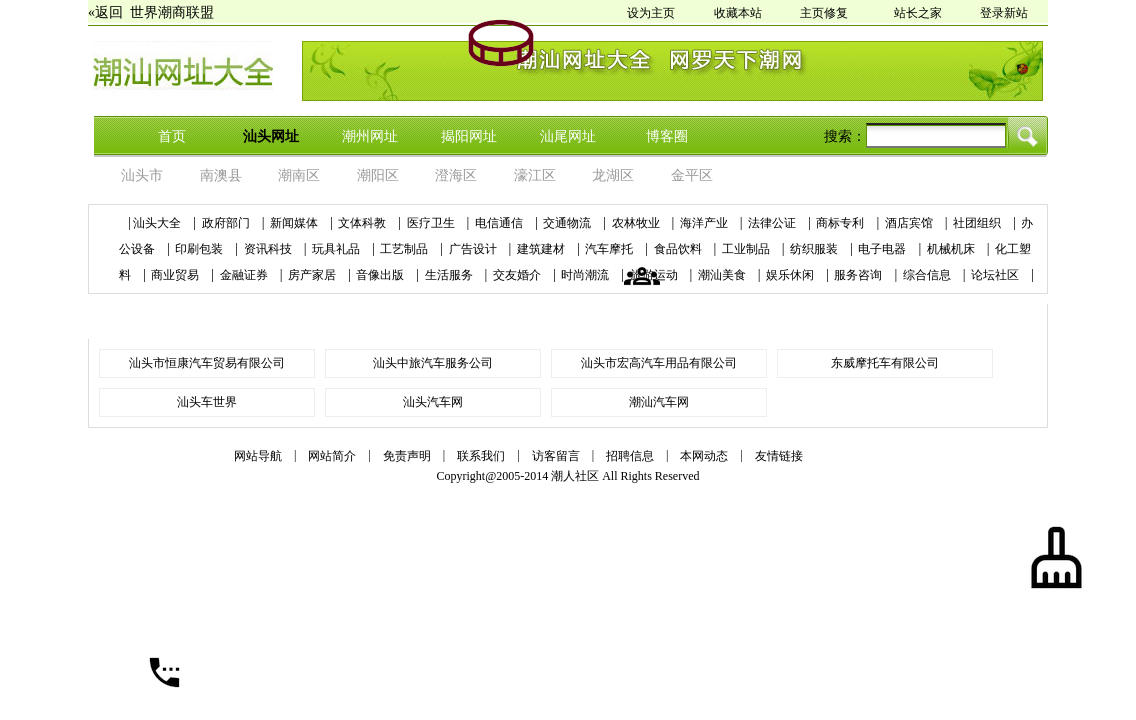 The height and width of the screenshot is (720, 1136). Describe the element at coordinates (164, 672) in the screenshot. I see `access phone or call settings` at that location.